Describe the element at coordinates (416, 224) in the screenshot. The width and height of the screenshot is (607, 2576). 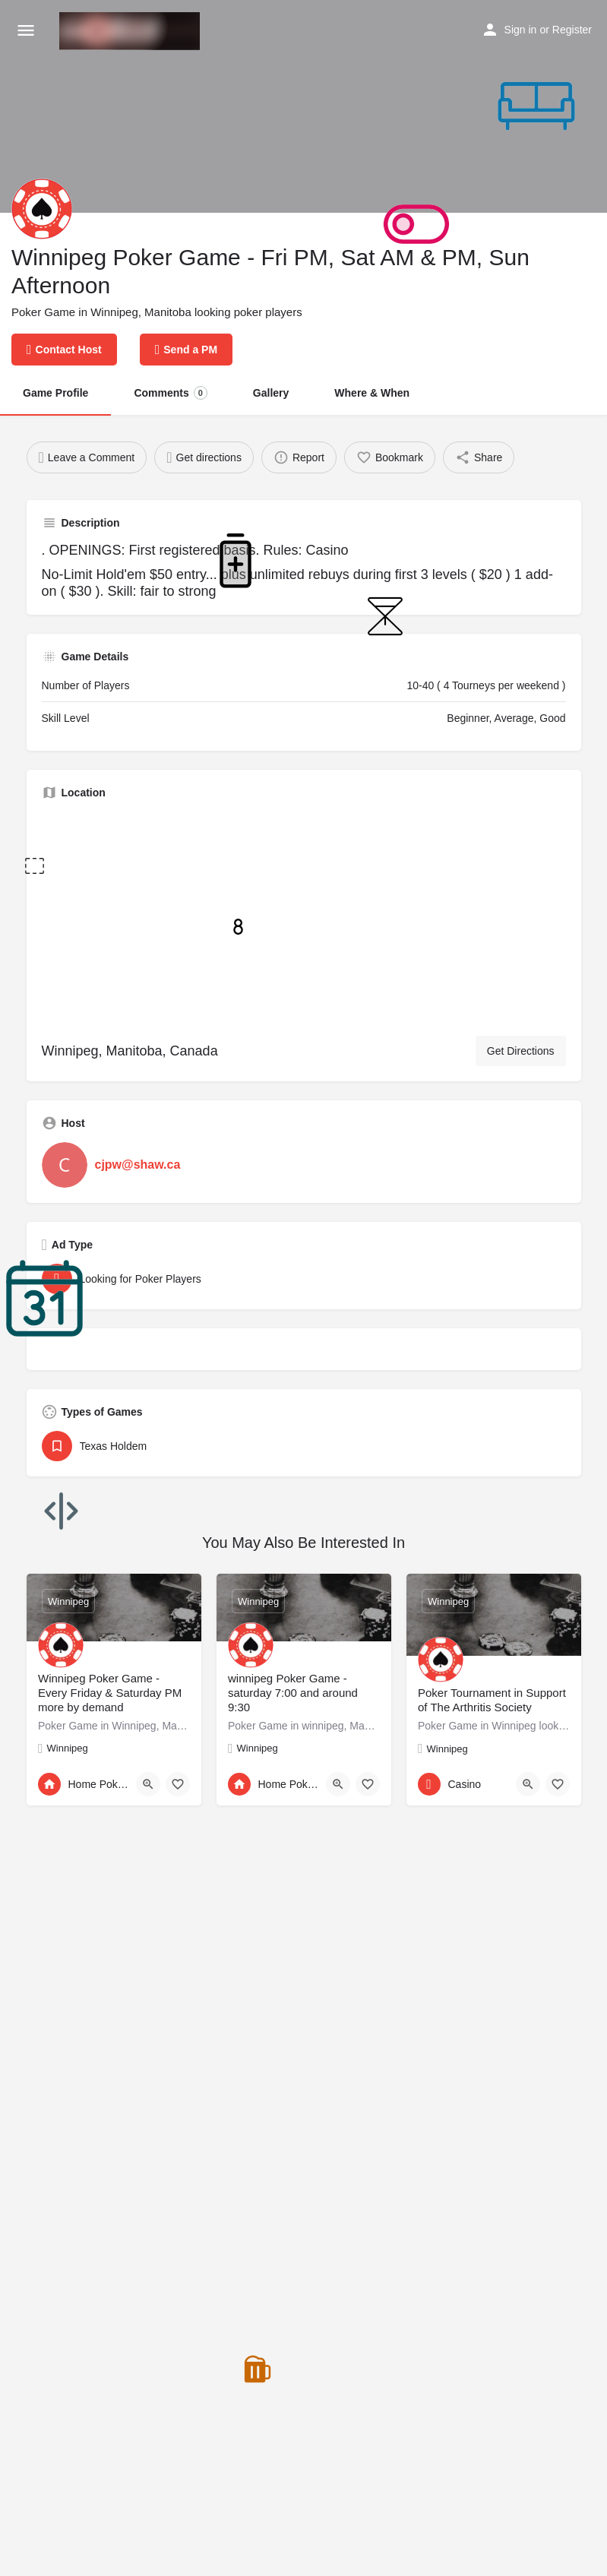
I see `toggle switch in off position` at that location.